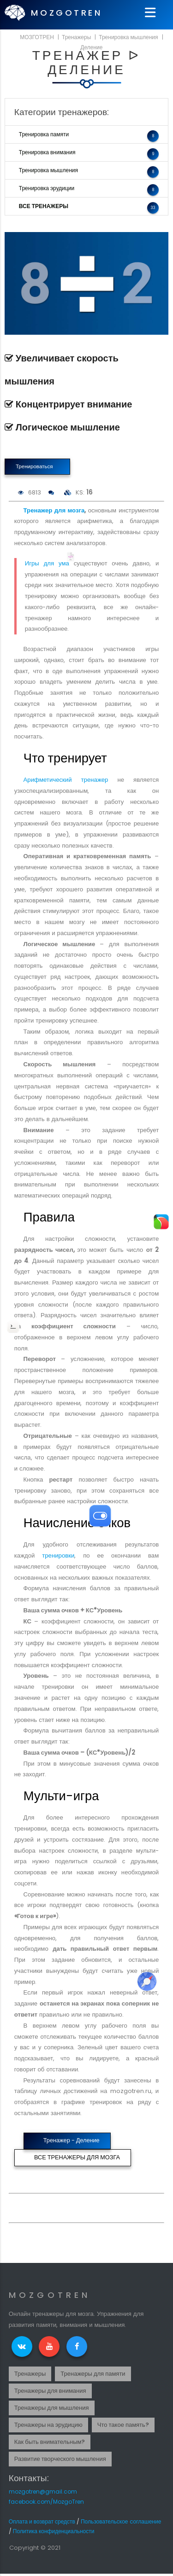  I want to click on access desktop customization settings, so click(100, 1516).